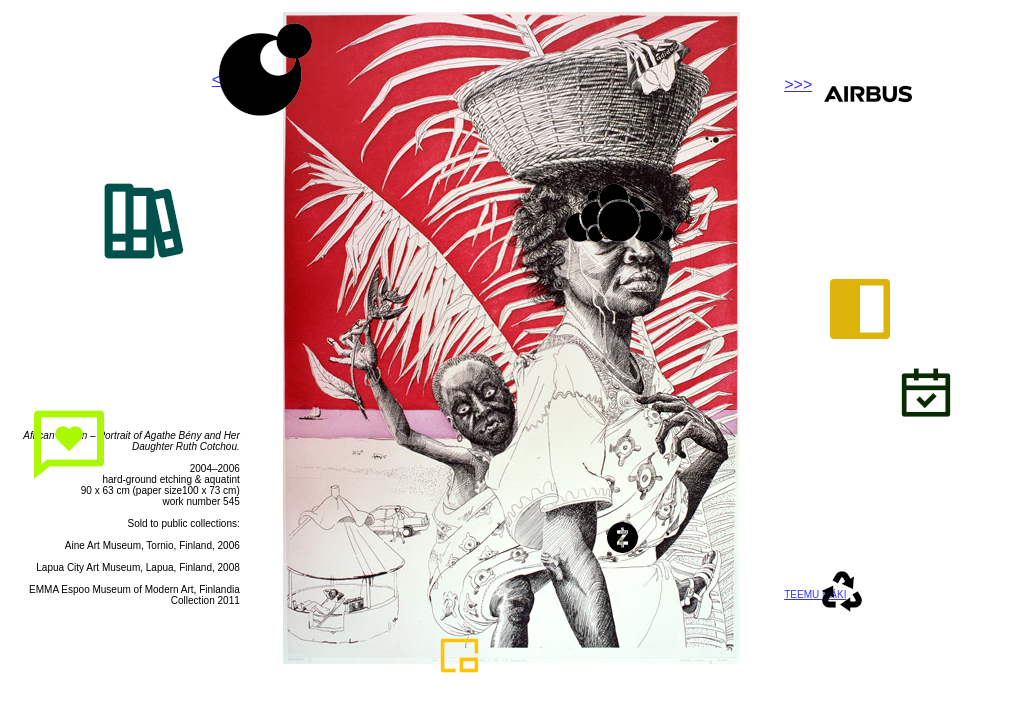  What do you see at coordinates (868, 94) in the screenshot?
I see `airbus company logo` at bounding box center [868, 94].